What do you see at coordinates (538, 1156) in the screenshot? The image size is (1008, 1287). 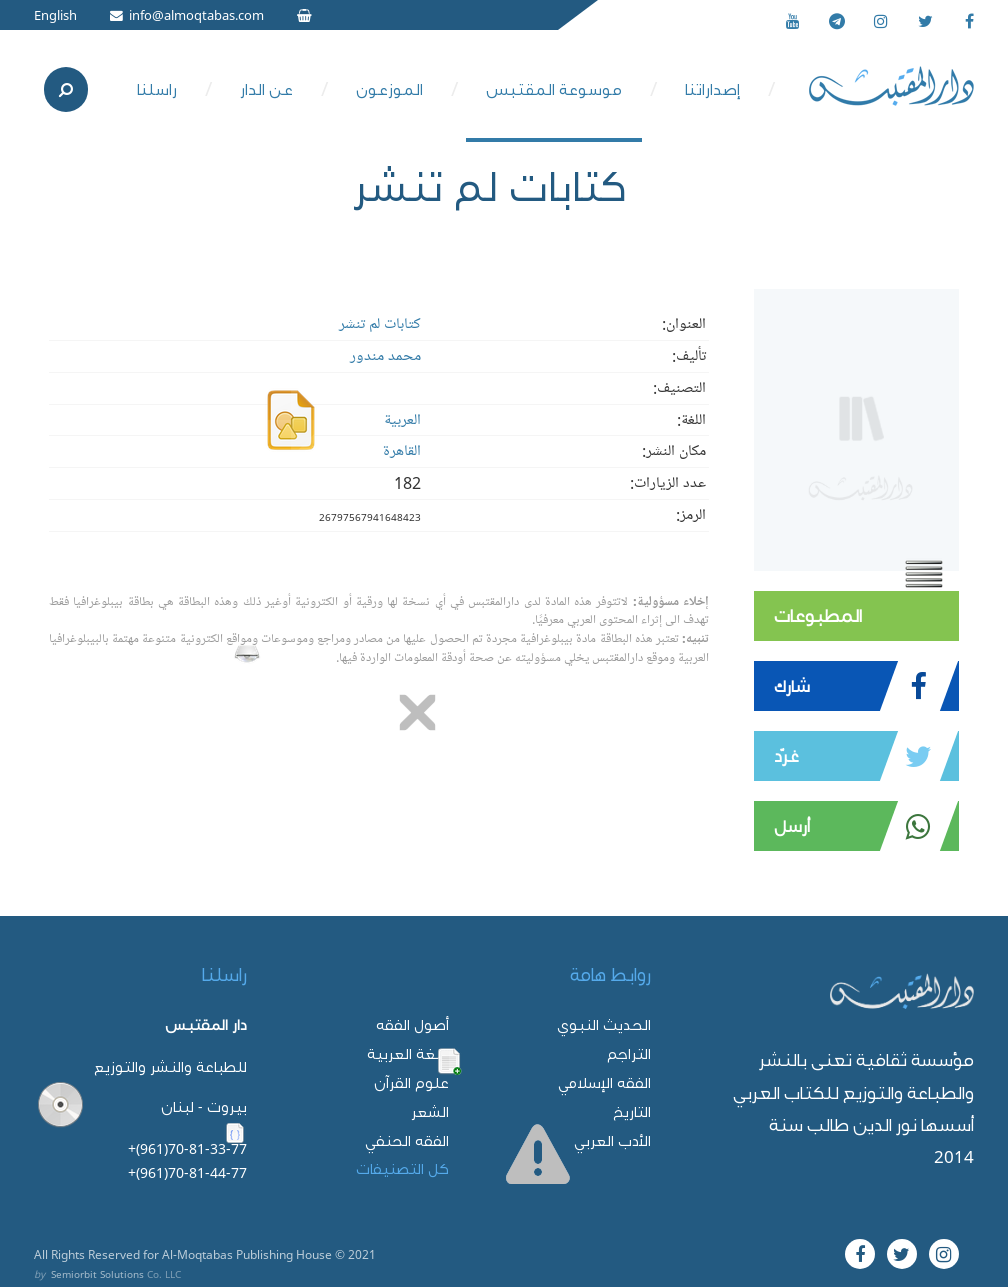 I see `indicates a warning or caution in a dialog` at bounding box center [538, 1156].